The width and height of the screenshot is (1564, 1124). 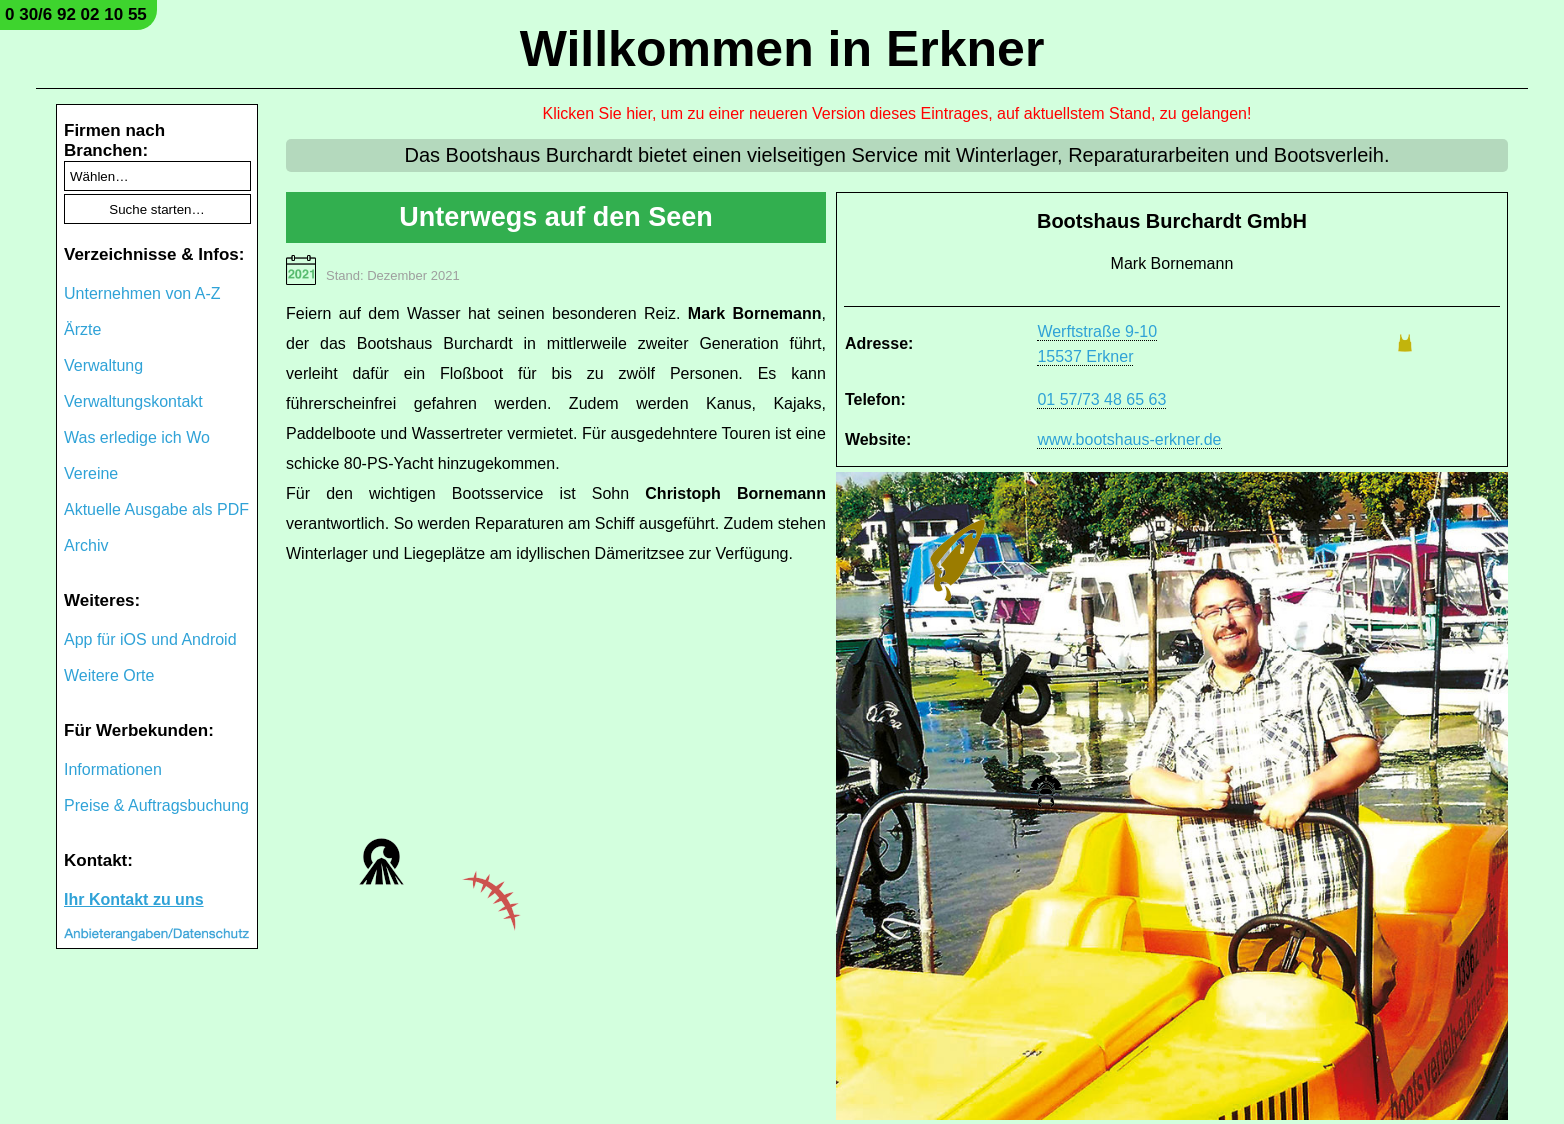 What do you see at coordinates (1046, 791) in the screenshot?
I see `select roman or ancient warrior character class` at bounding box center [1046, 791].